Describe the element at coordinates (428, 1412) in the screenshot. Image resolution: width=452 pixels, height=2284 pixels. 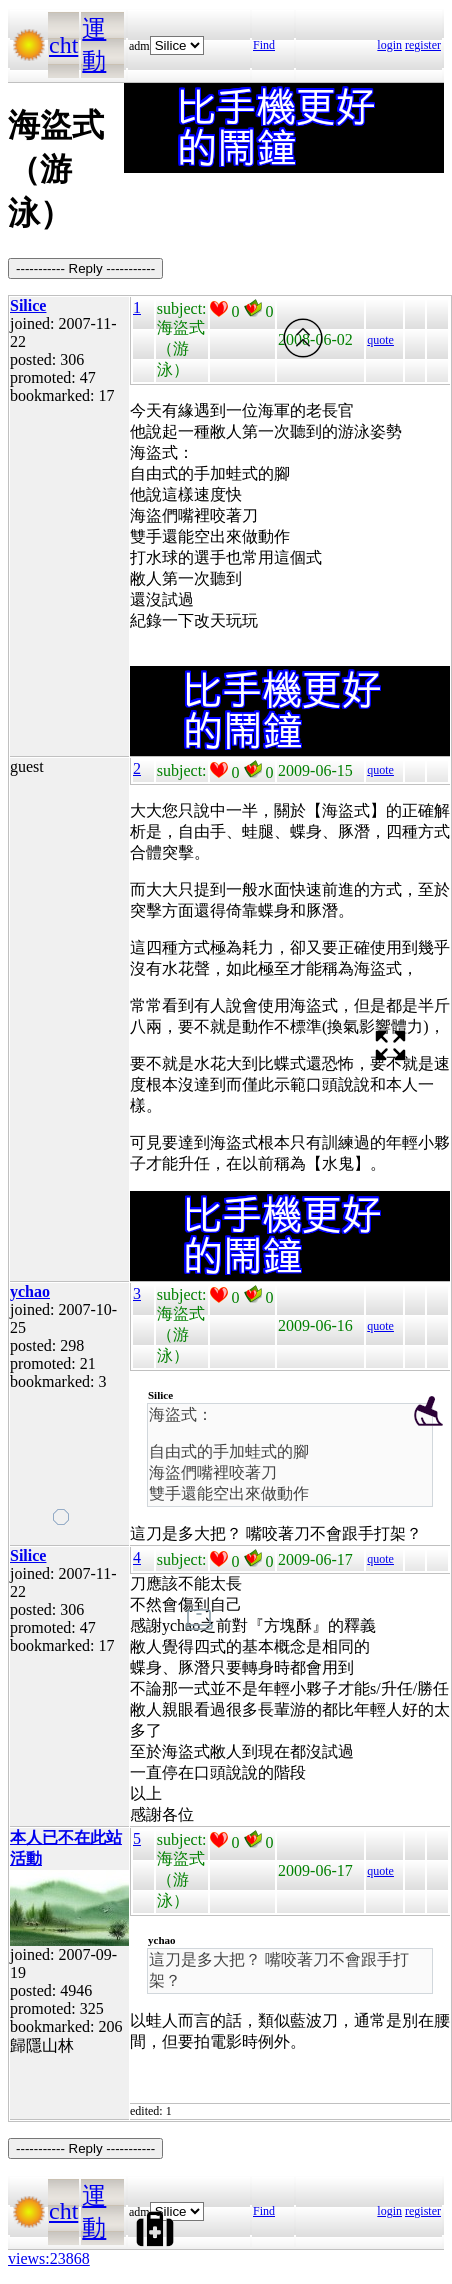
I see `clear or sweep away items` at that location.